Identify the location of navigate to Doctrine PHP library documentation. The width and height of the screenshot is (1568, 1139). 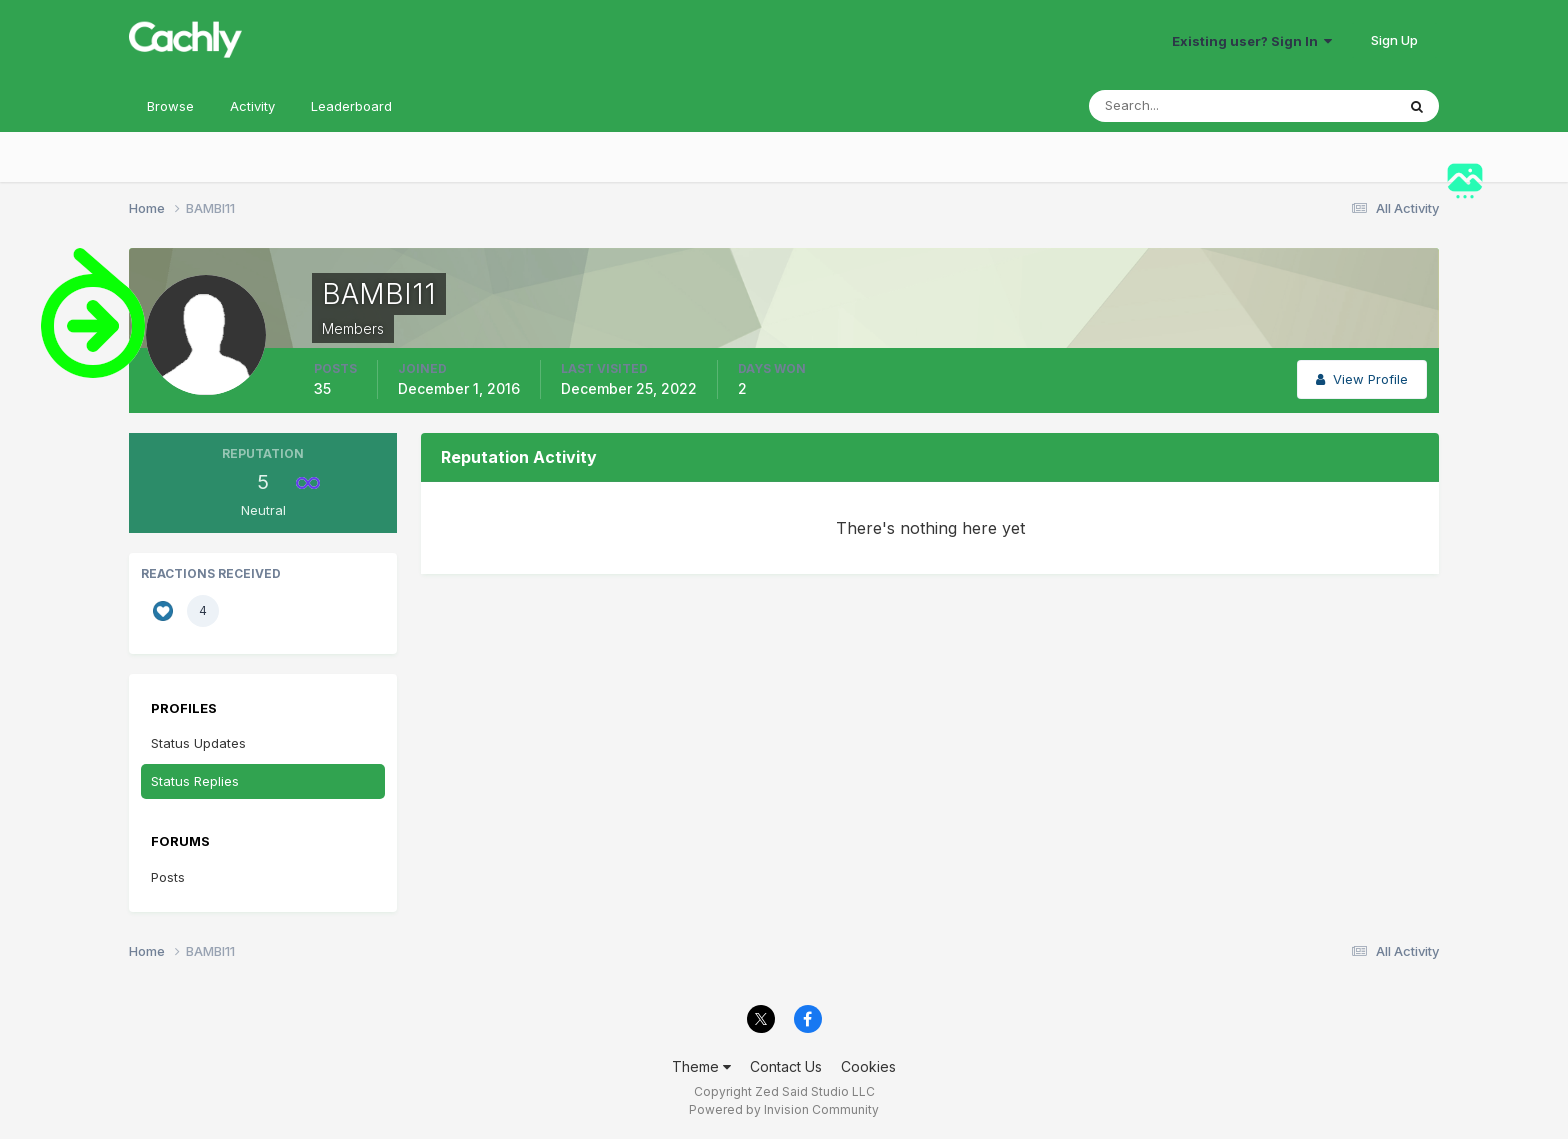
(93, 313).